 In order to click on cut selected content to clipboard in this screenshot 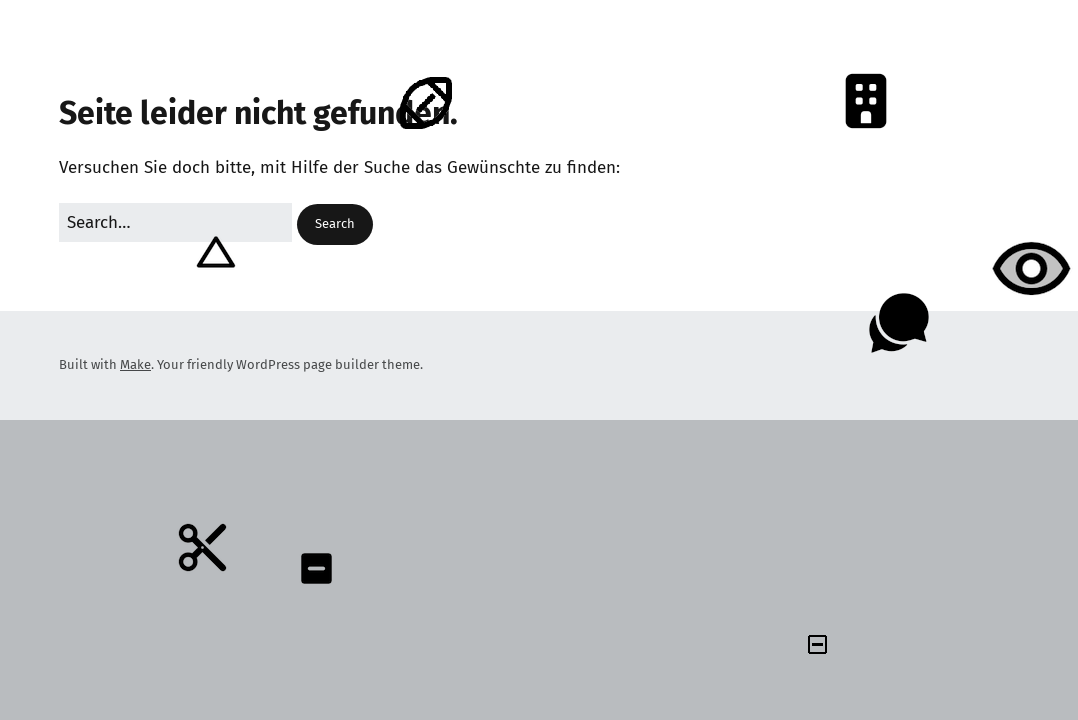, I will do `click(202, 547)`.